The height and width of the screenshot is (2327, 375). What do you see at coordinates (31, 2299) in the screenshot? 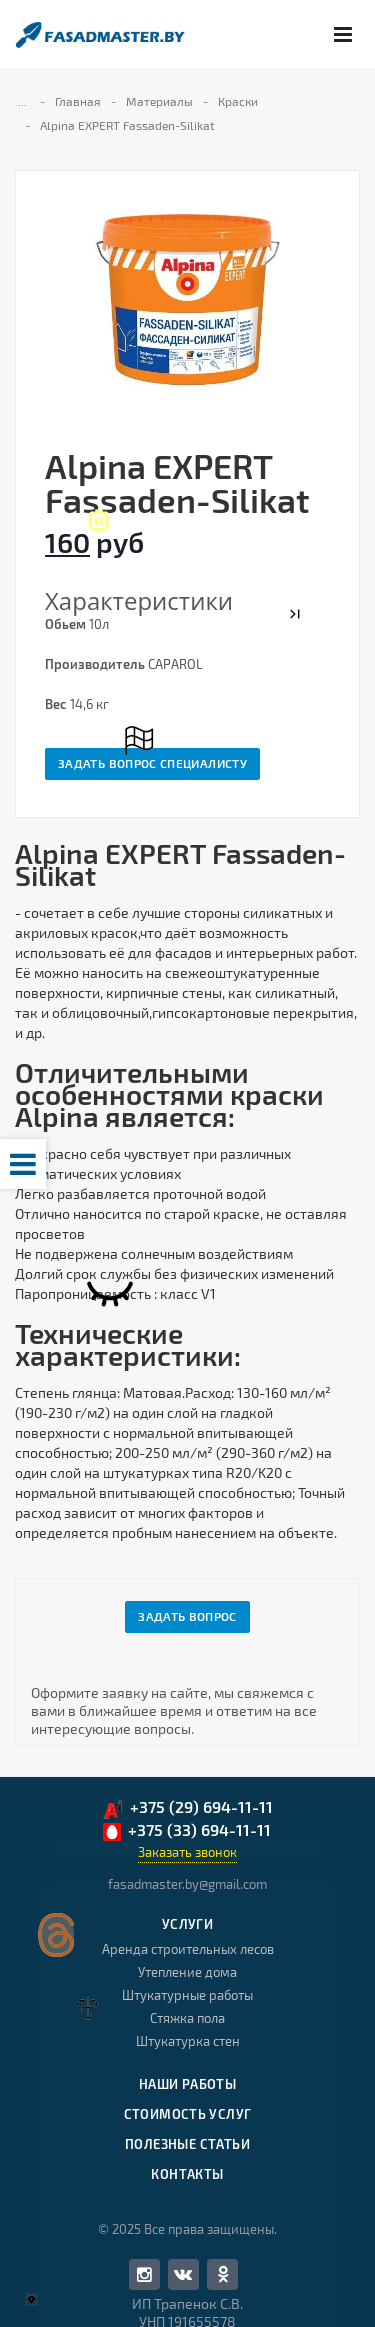
I see `activate live view mode for real-time location tracking` at bounding box center [31, 2299].